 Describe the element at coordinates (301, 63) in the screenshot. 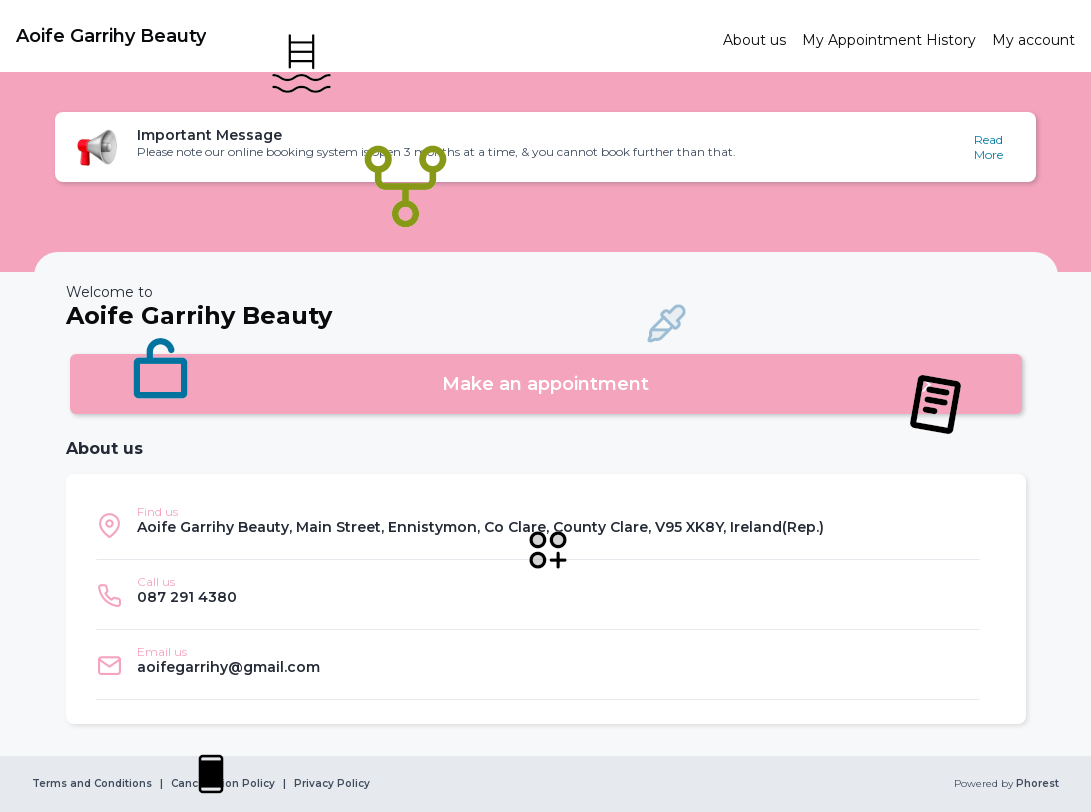

I see `indicates swimming pool amenity available` at that location.